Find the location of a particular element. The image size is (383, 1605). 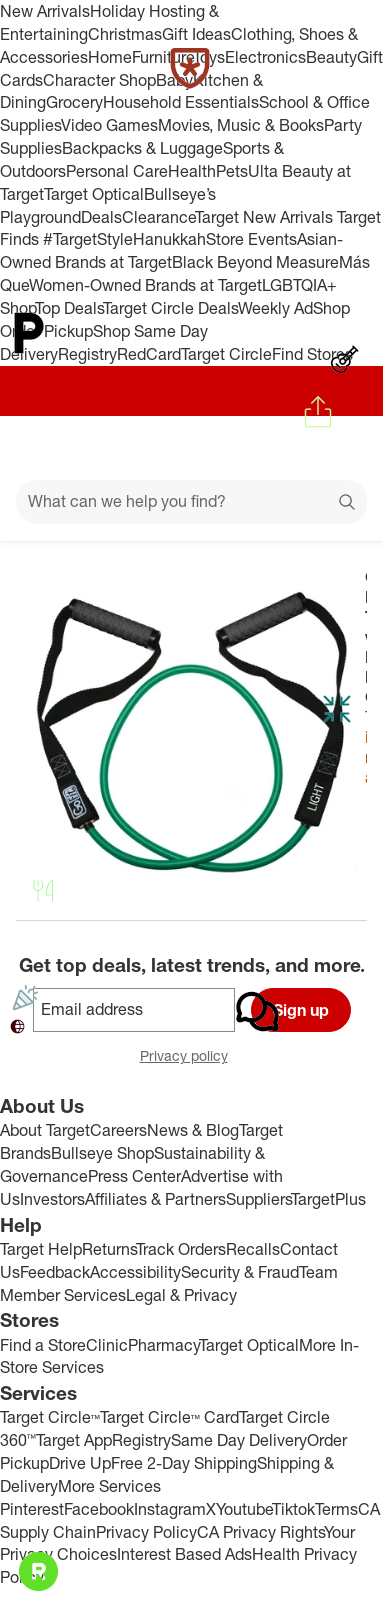

open chat or messaging is located at coordinates (257, 1011).